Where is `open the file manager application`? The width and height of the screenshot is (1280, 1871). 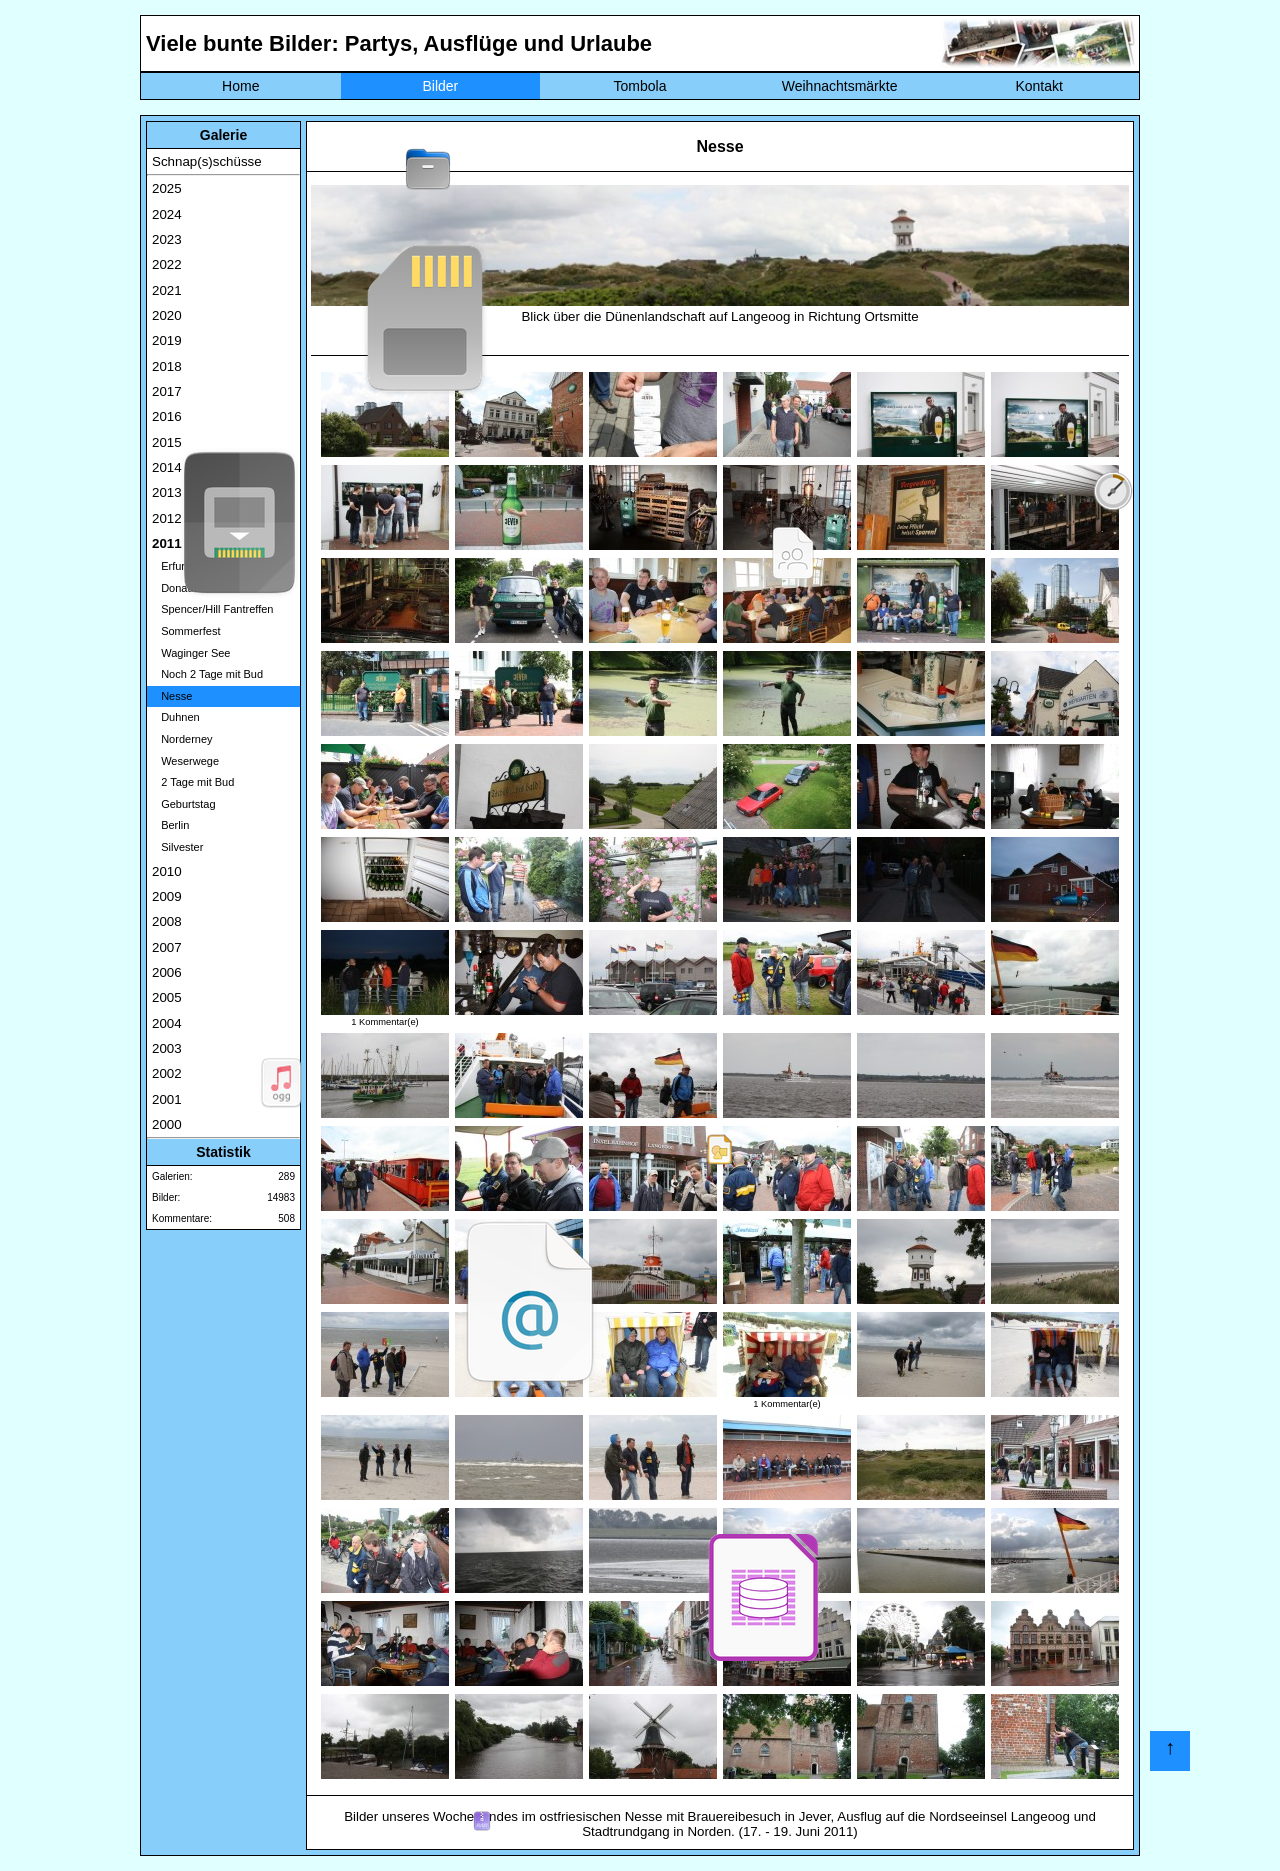
open the file manager application is located at coordinates (428, 169).